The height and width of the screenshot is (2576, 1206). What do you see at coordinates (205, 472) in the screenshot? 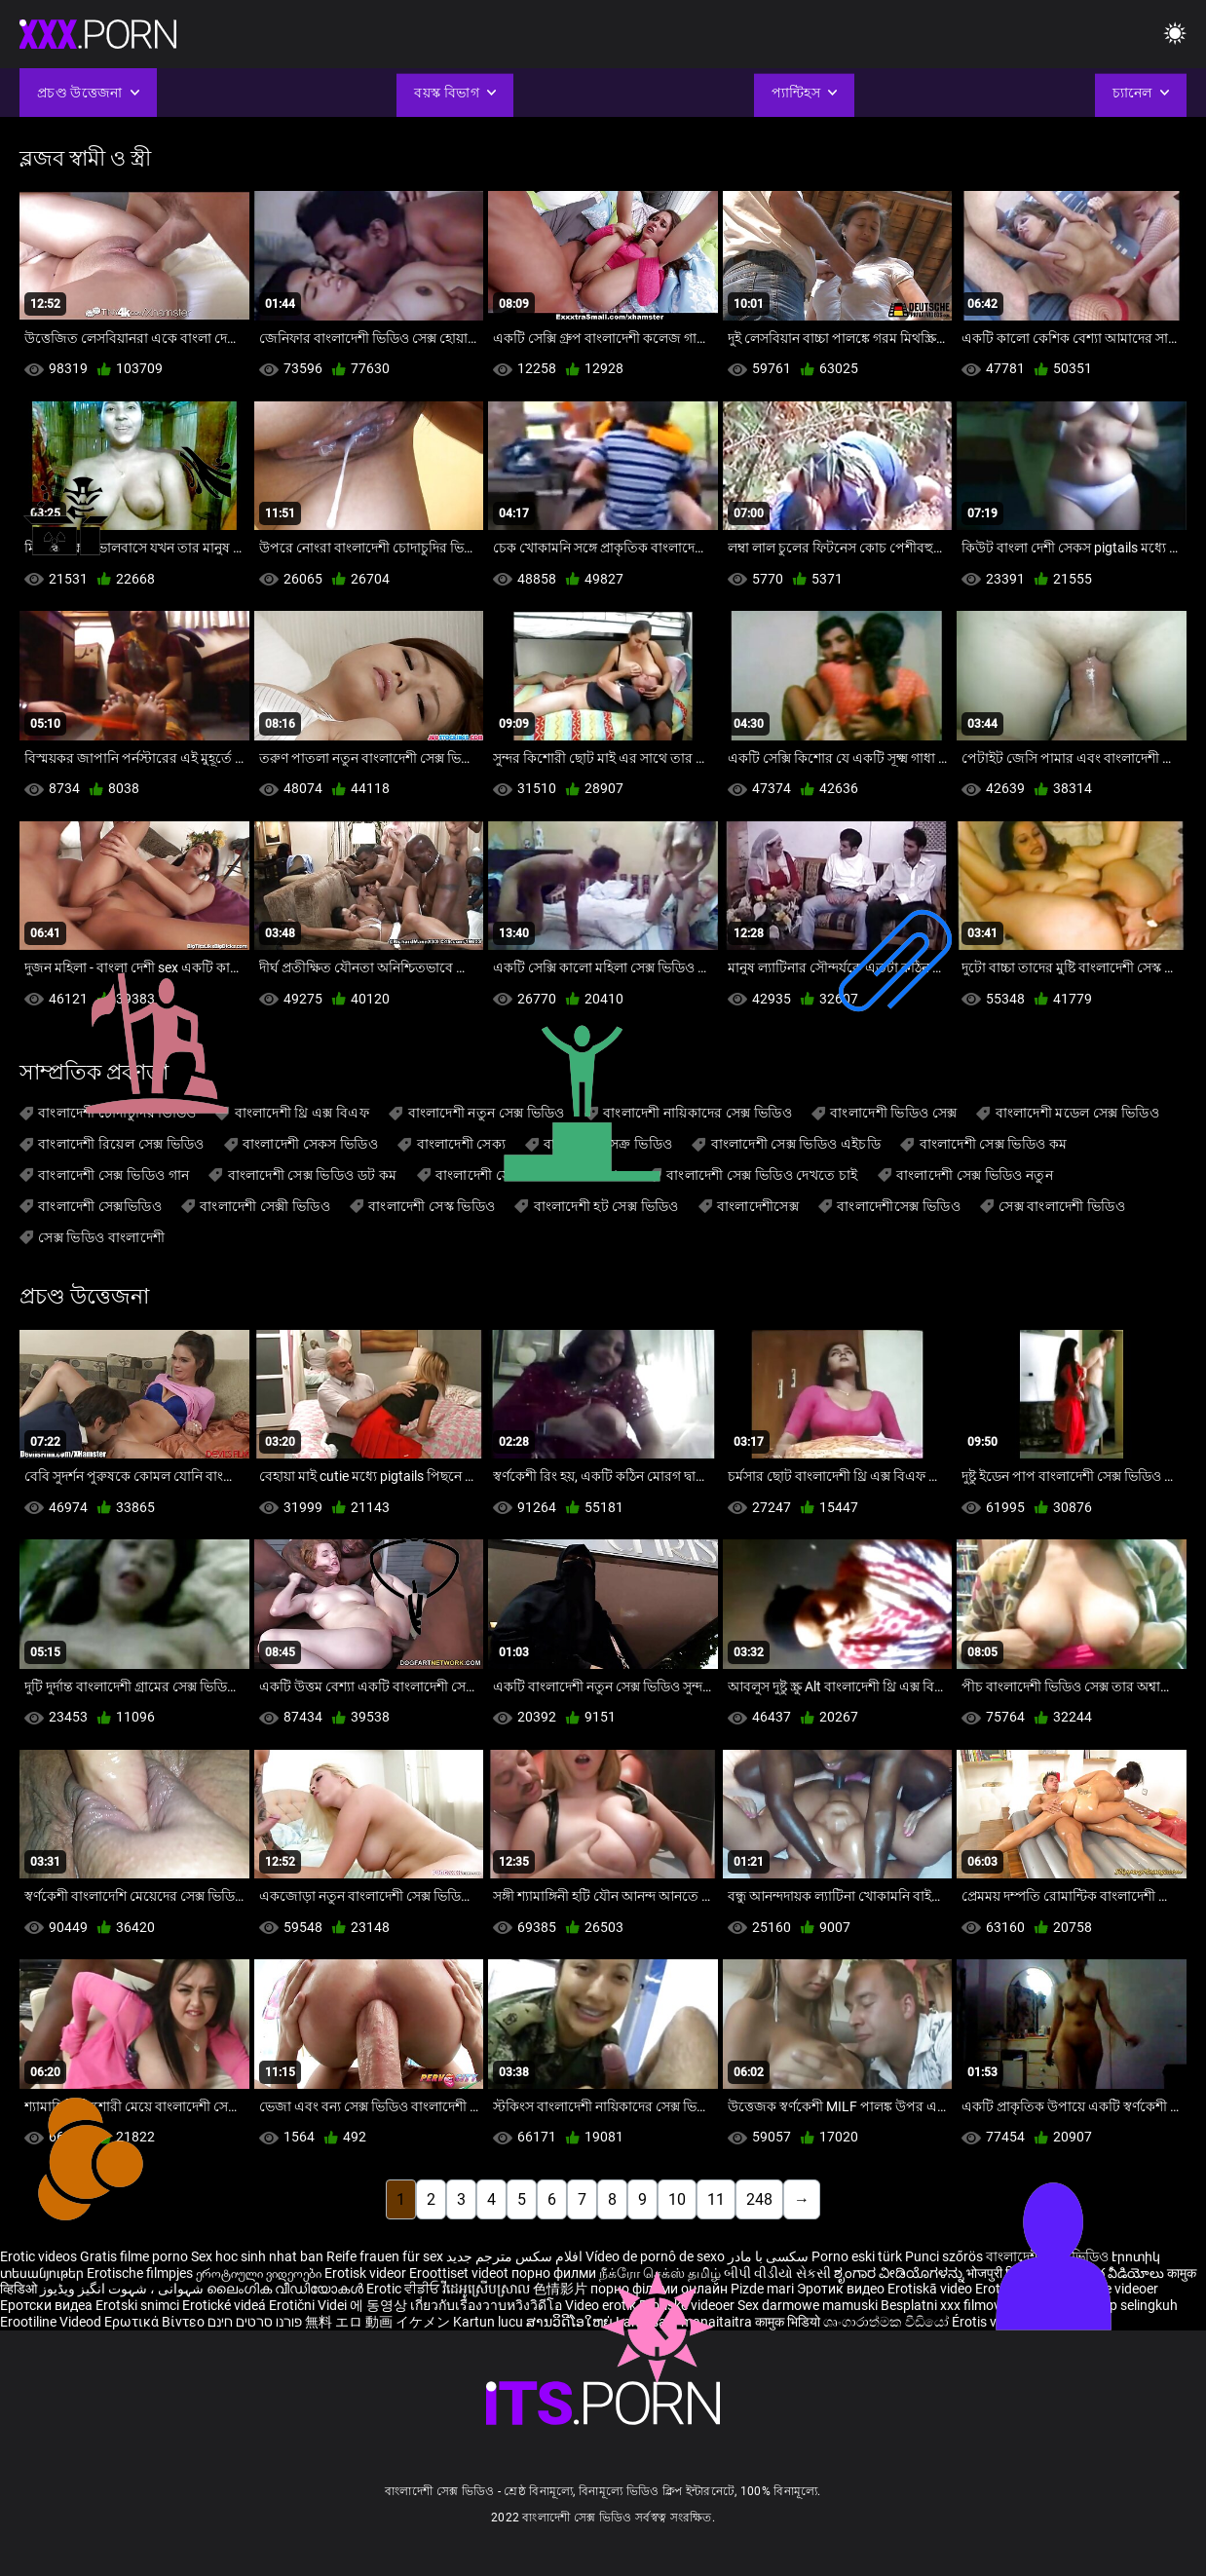
I see `indicates water or stream-related content` at bounding box center [205, 472].